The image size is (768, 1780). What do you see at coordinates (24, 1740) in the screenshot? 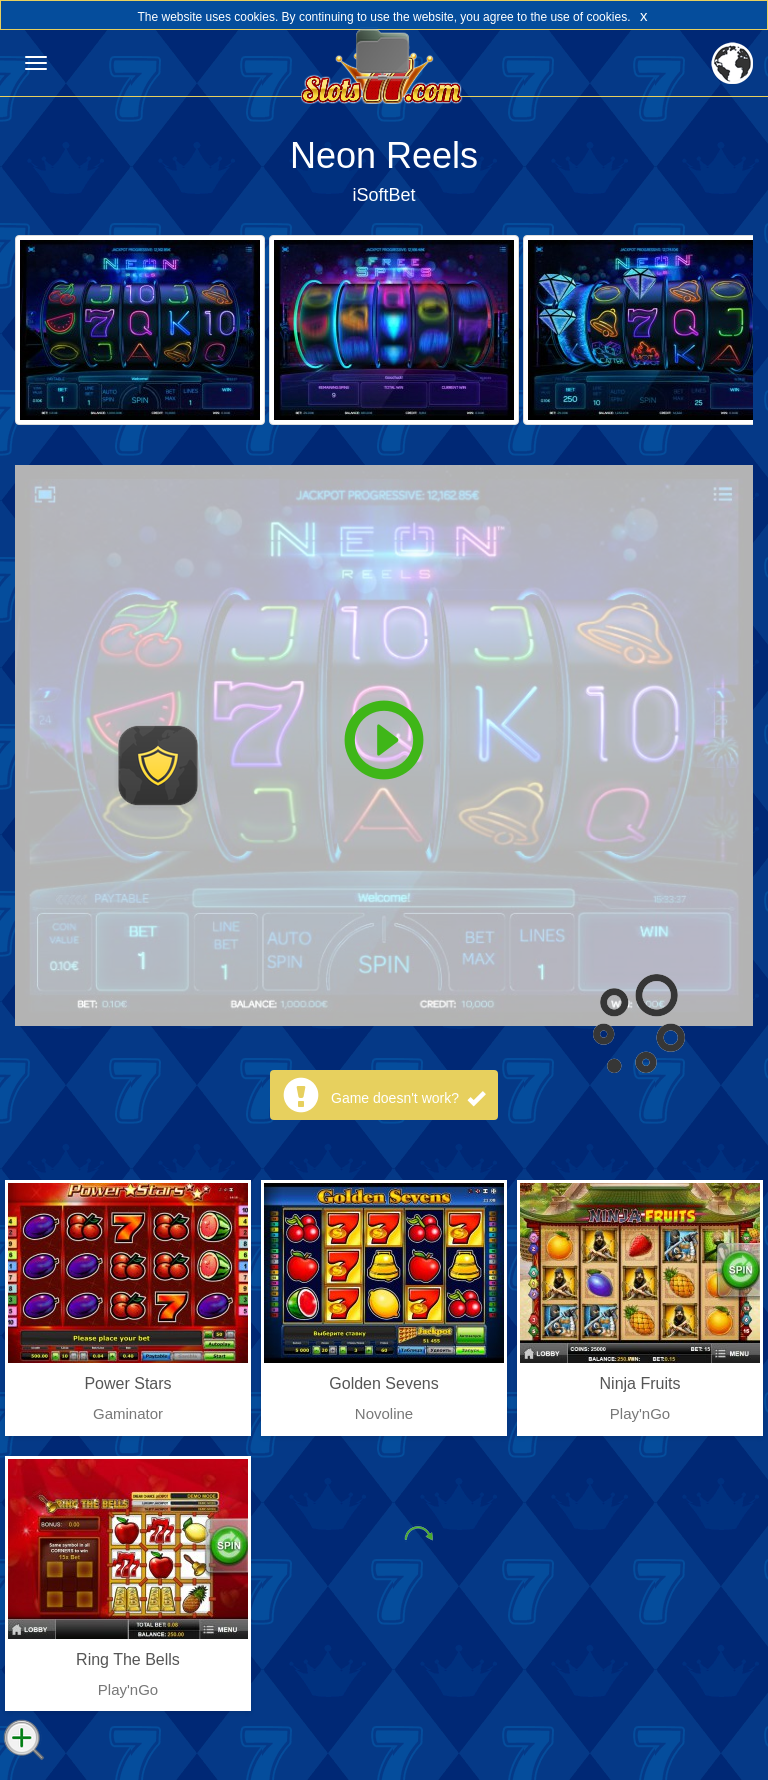
I see `zoom in on content or image` at bounding box center [24, 1740].